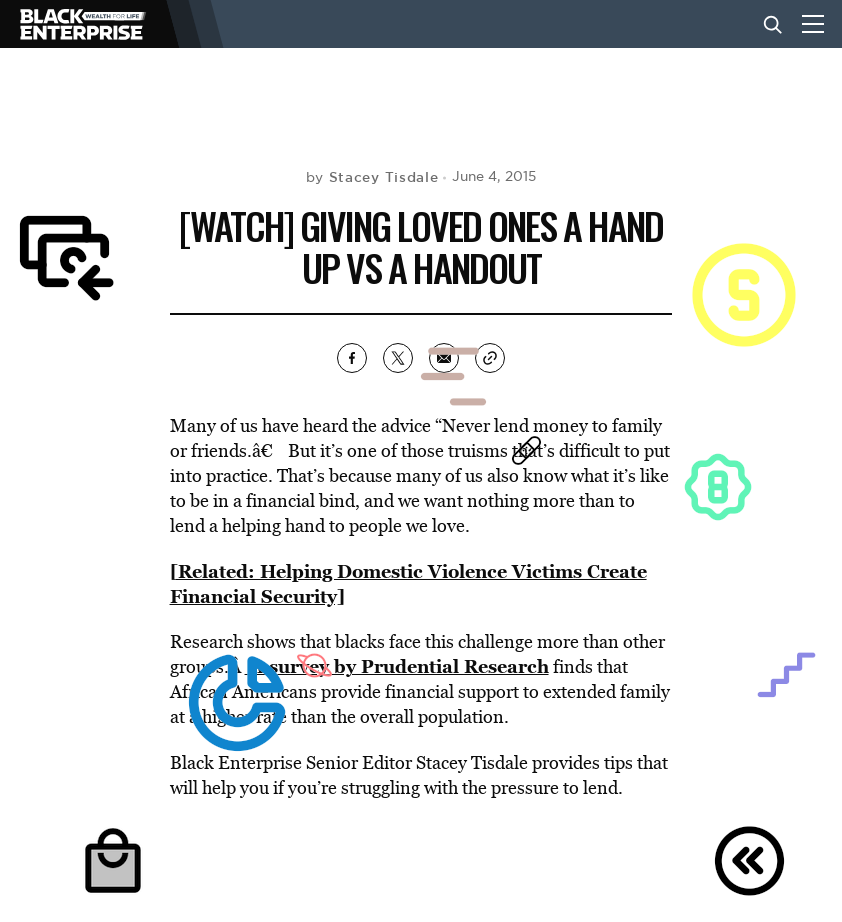 The height and width of the screenshot is (922, 842). What do you see at coordinates (744, 295) in the screenshot?
I see `indicates a word or item starting with "S"` at bounding box center [744, 295].